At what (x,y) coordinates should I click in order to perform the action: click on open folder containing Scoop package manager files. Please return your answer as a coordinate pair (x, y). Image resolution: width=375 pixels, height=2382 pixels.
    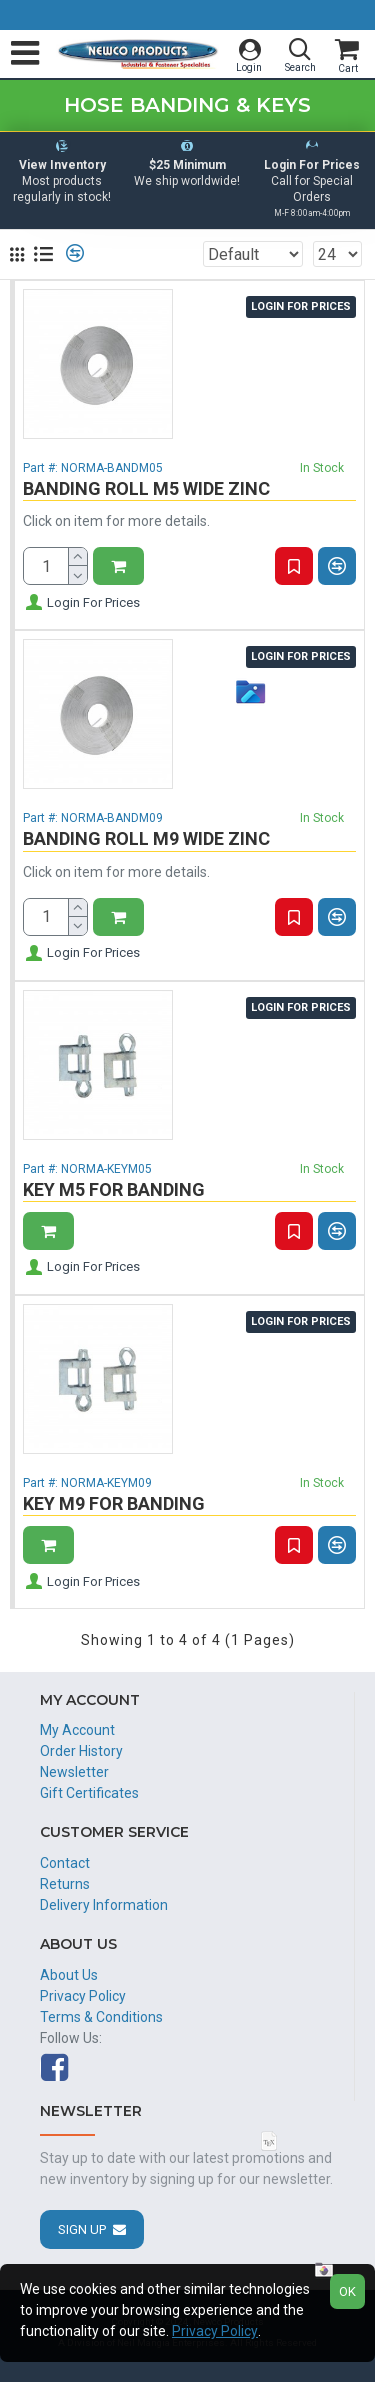
    Looking at the image, I should click on (324, 2270).